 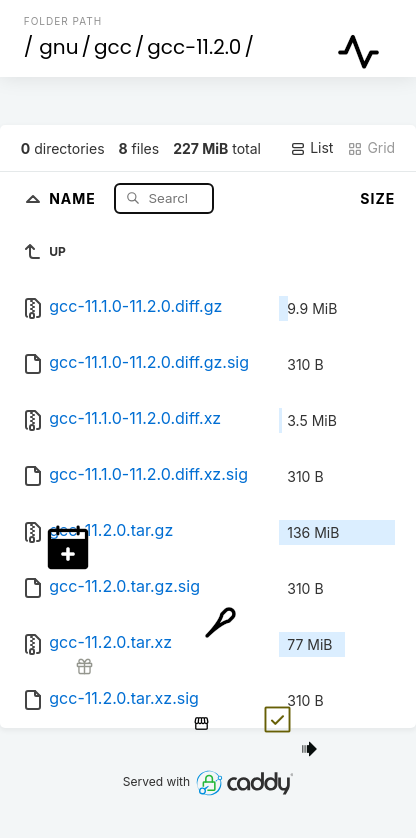 I want to click on access the marketplace or shop, so click(x=201, y=723).